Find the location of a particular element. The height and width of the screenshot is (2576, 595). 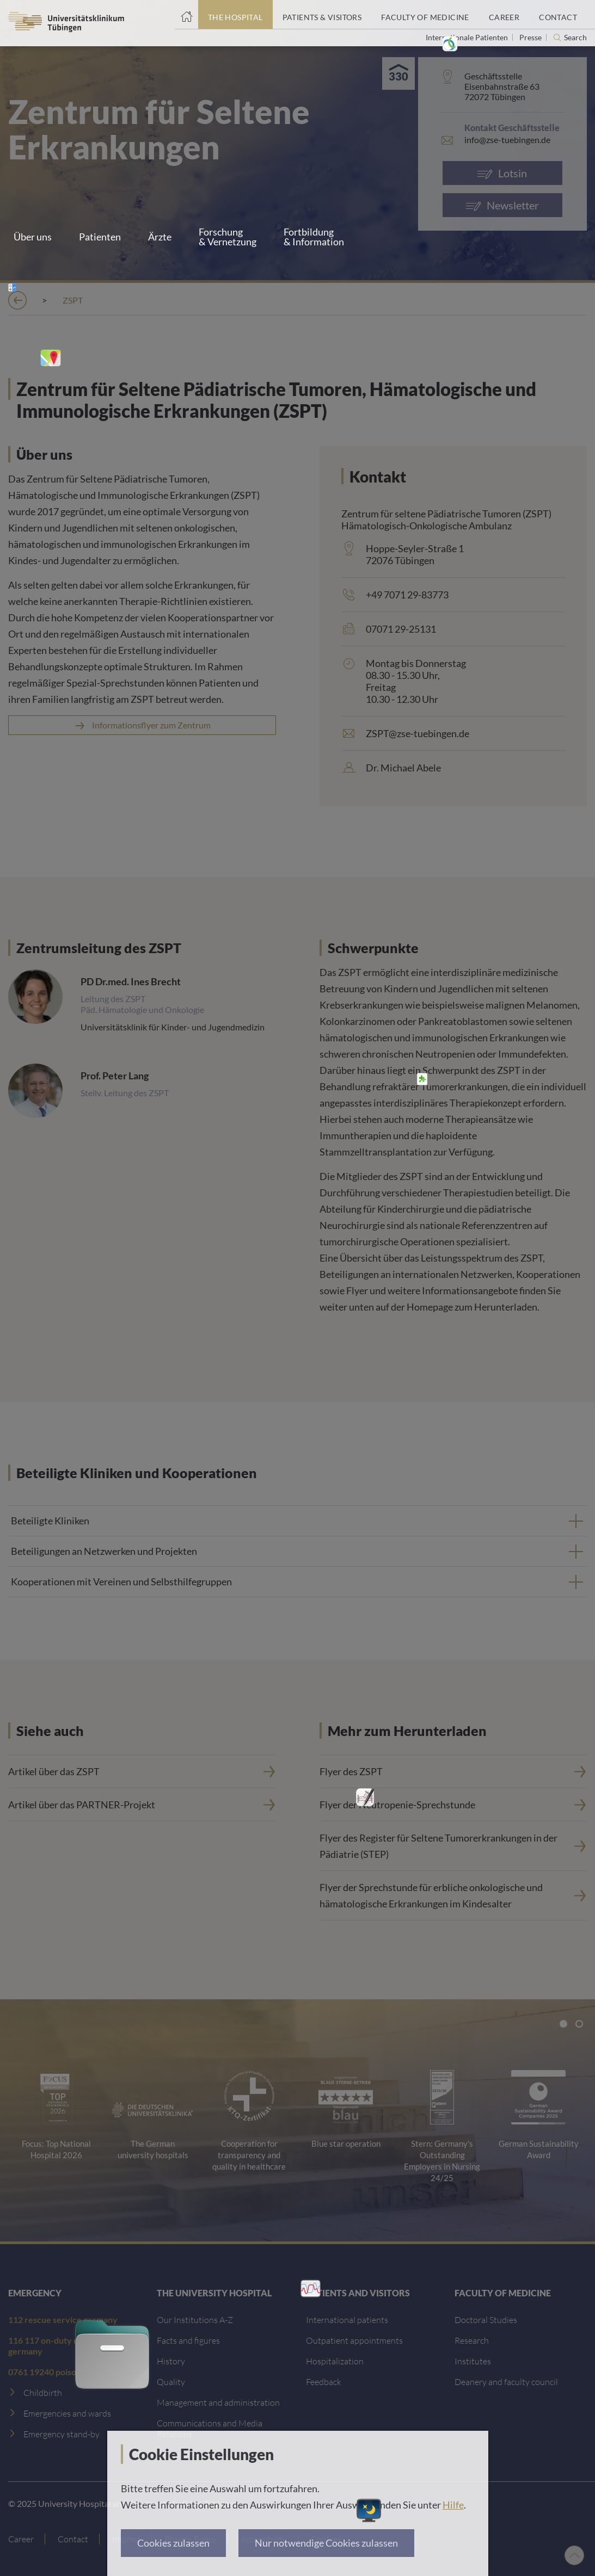

open power statistics application is located at coordinates (310, 2288).